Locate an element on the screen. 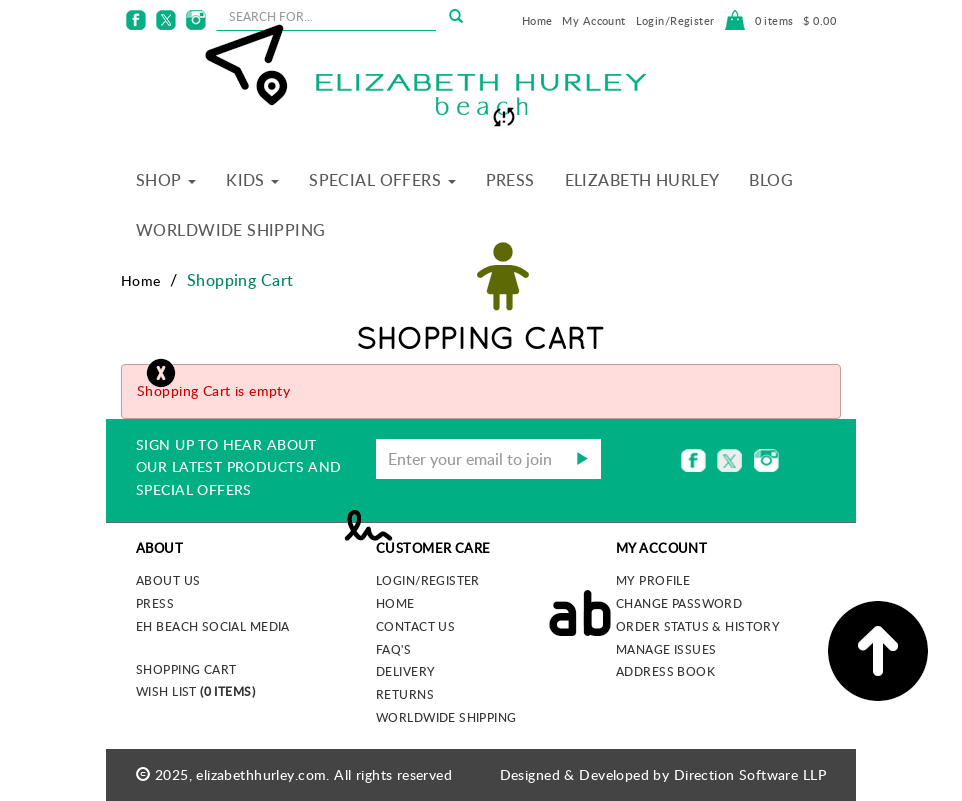 This screenshot has height=801, width=962. indicates women's restroom or facilities is located at coordinates (503, 278).